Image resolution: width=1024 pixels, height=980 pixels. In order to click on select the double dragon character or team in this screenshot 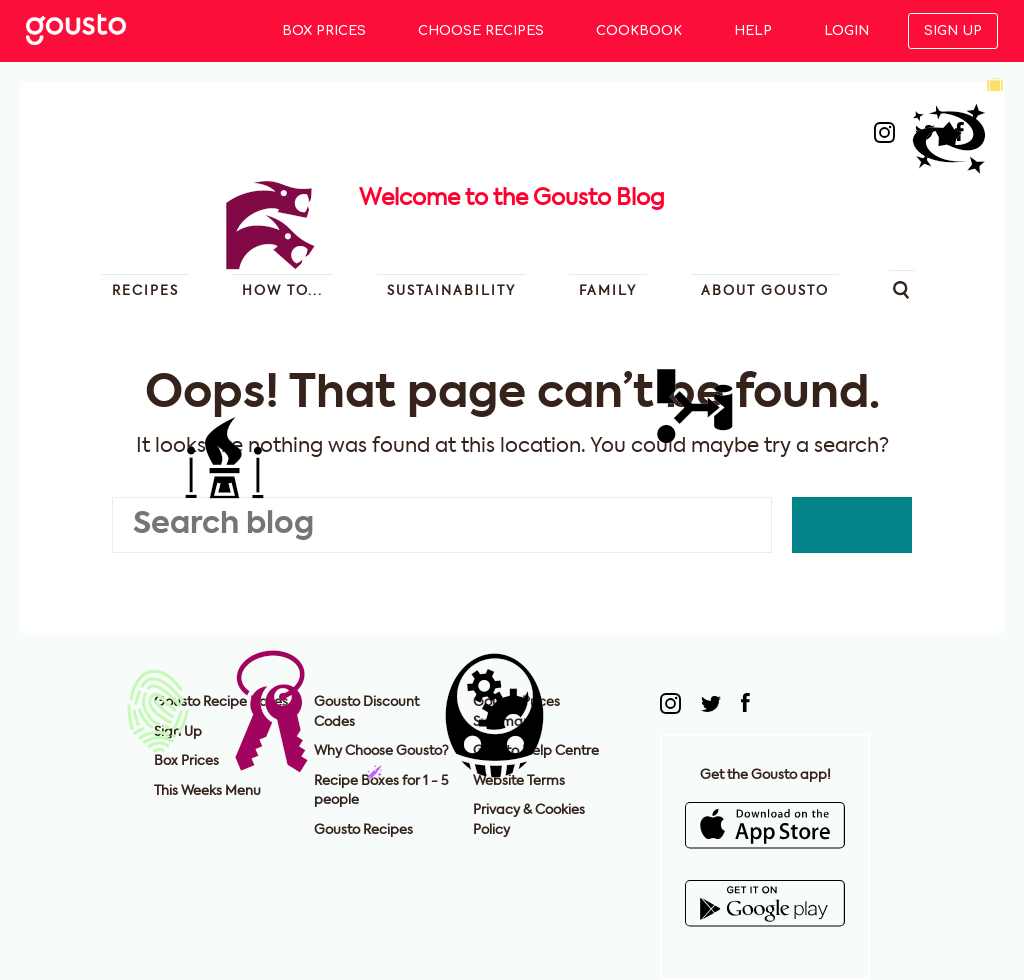, I will do `click(270, 225)`.